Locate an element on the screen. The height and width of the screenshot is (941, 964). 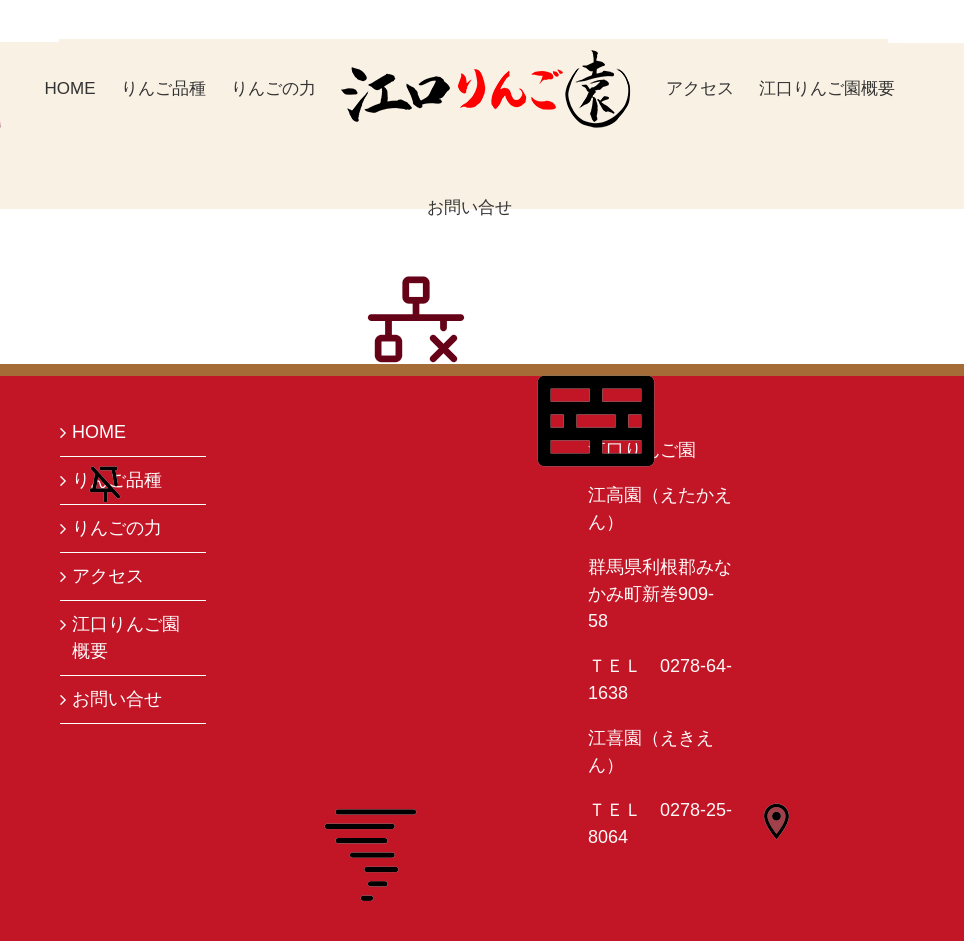
indicates severe weather alert or tornado warning is located at coordinates (370, 851).